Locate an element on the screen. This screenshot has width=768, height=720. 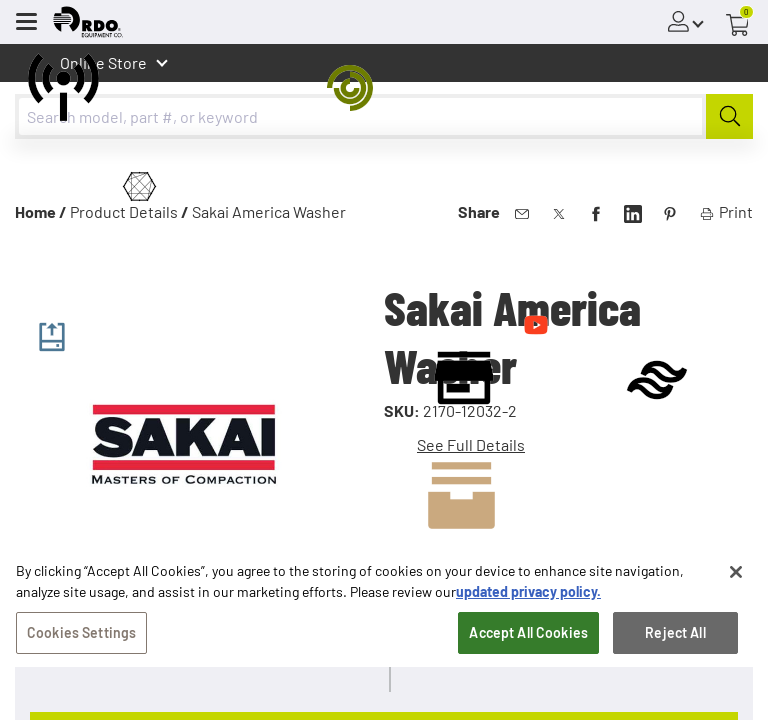
access archived files or documents is located at coordinates (461, 495).